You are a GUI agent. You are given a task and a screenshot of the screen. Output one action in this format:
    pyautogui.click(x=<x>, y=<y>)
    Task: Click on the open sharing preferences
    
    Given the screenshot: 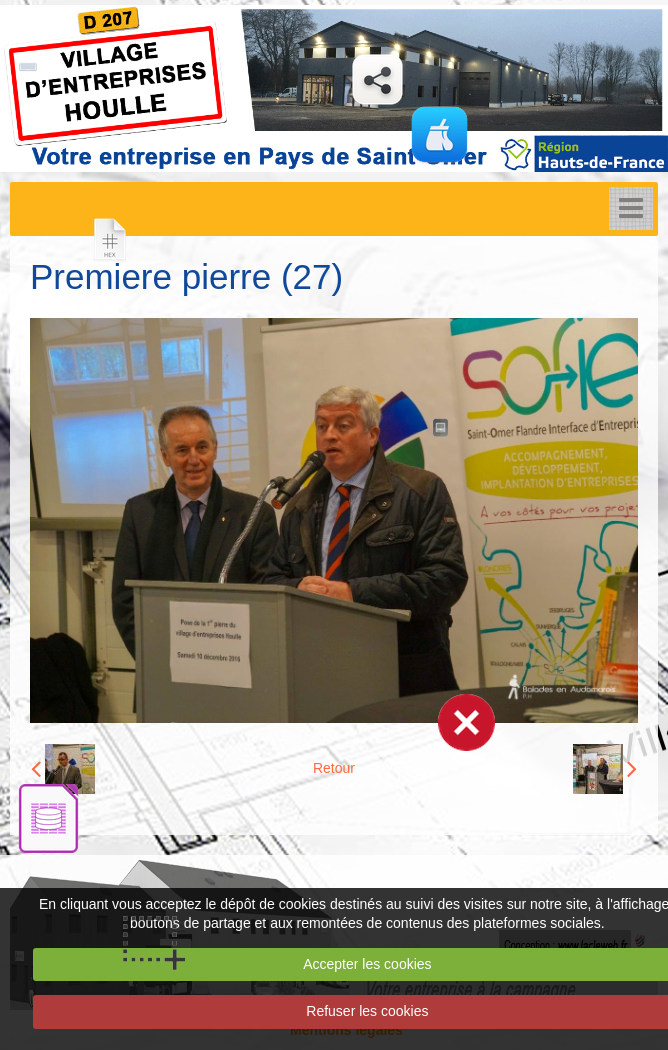 What is the action you would take?
    pyautogui.click(x=377, y=79)
    